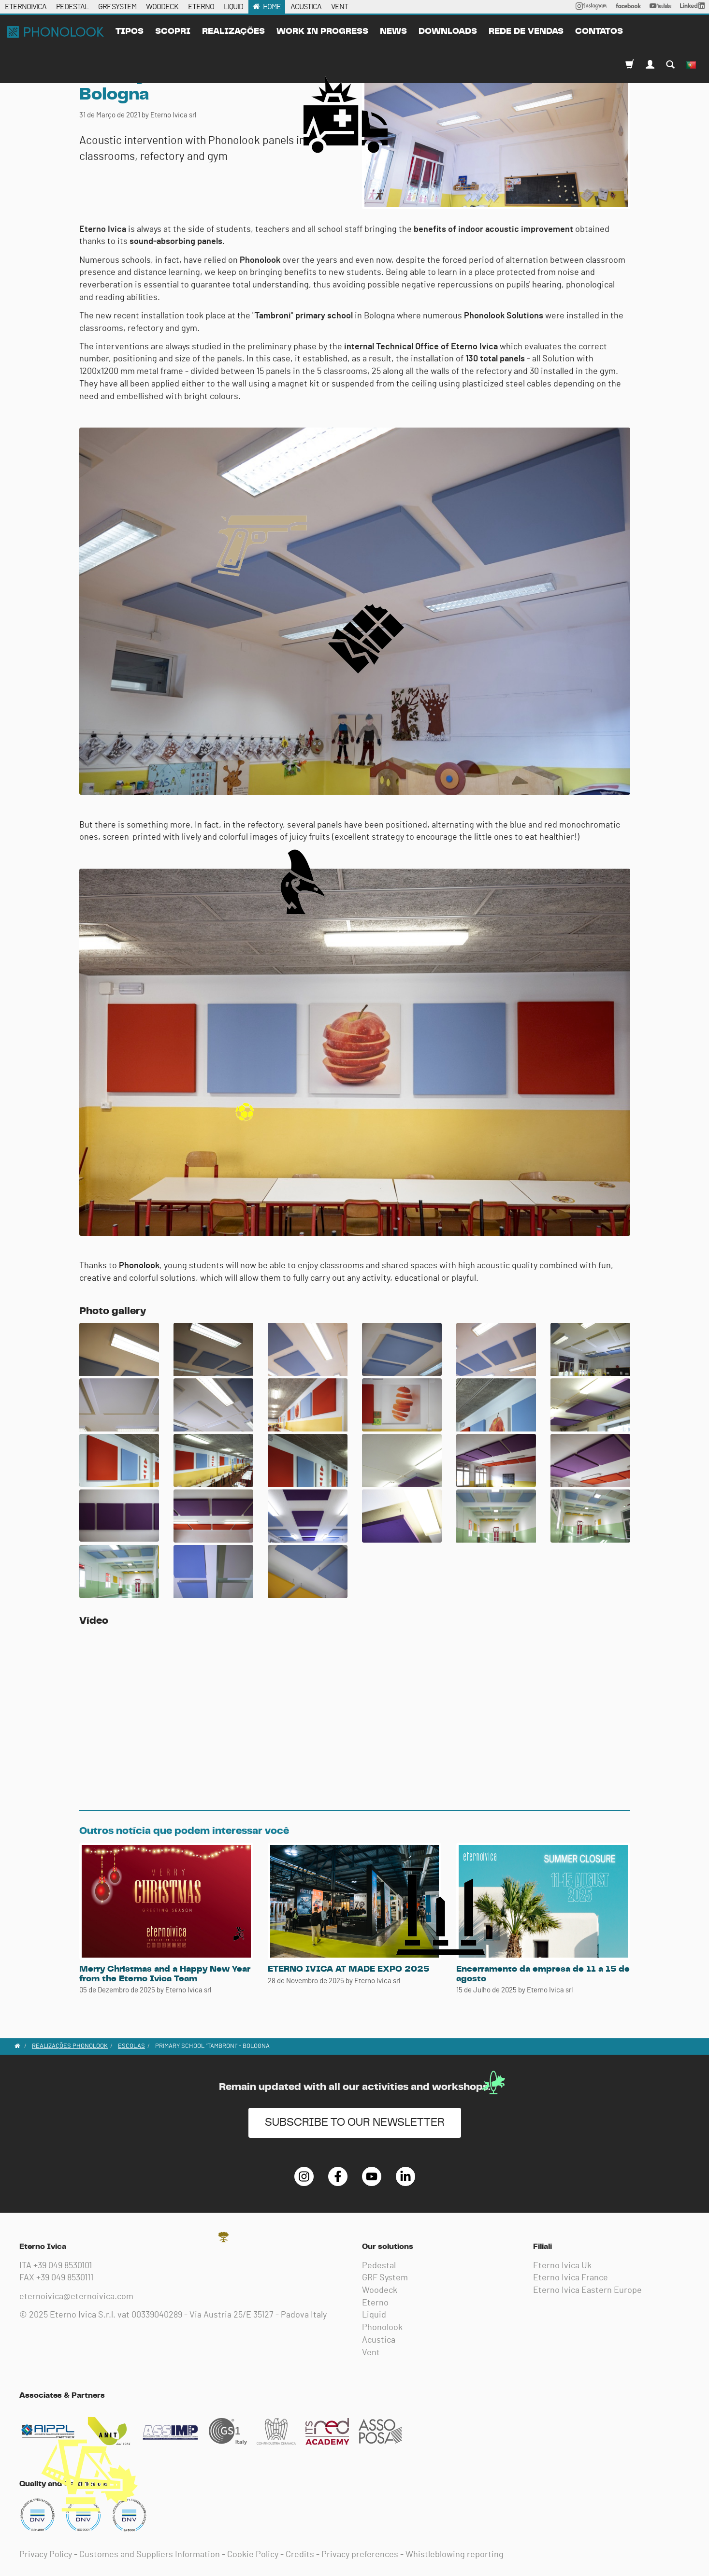  I want to click on access historical or classical content, so click(440, 1910).